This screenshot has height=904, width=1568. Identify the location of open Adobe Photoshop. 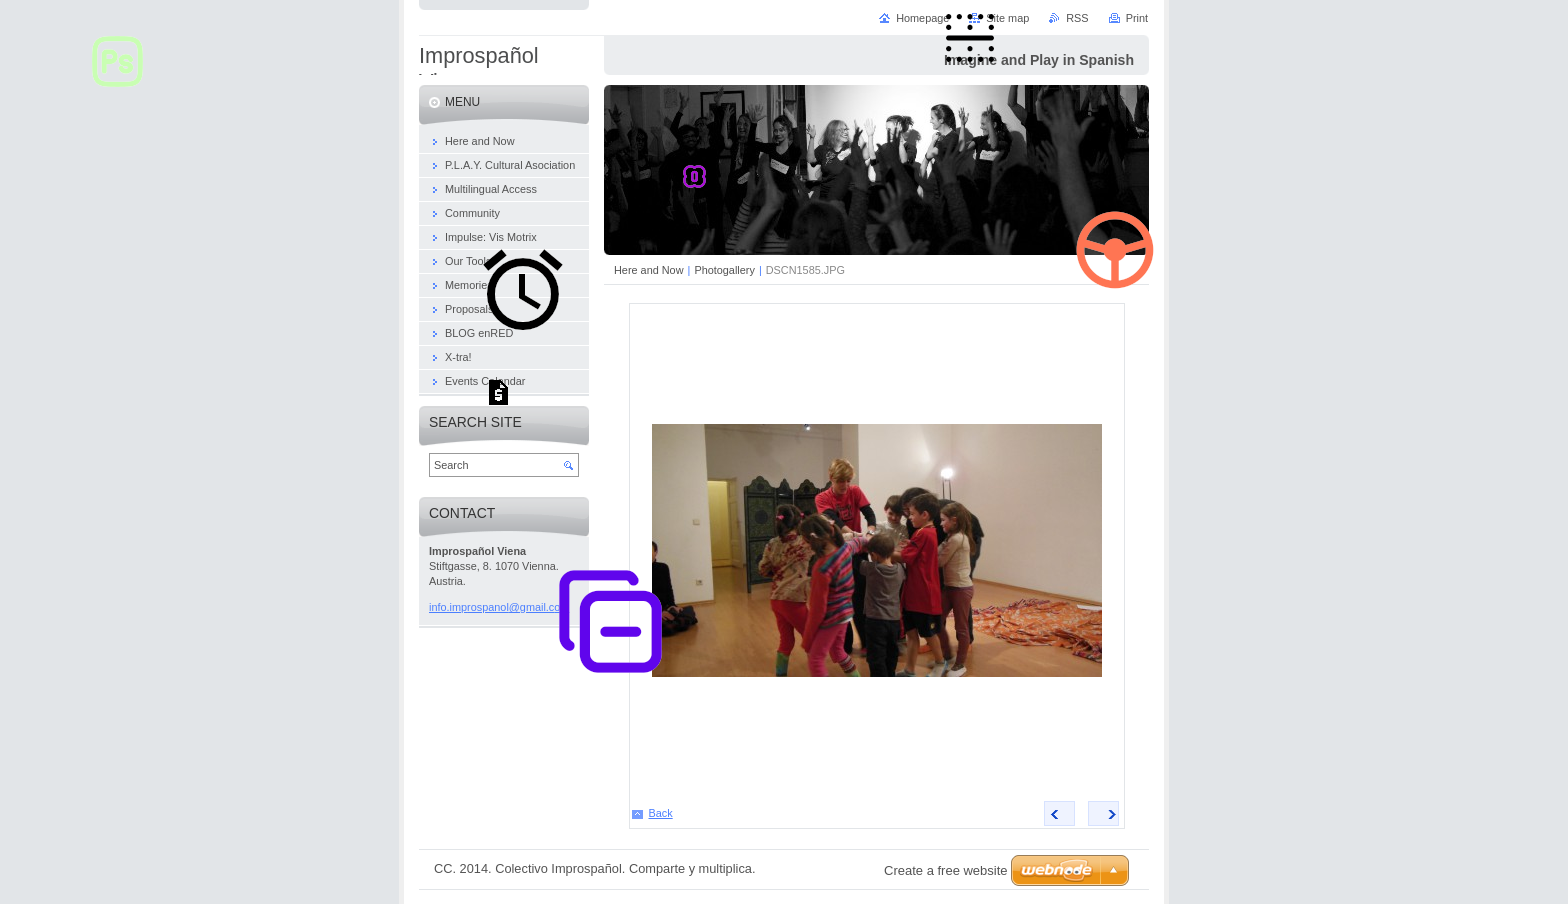
(117, 61).